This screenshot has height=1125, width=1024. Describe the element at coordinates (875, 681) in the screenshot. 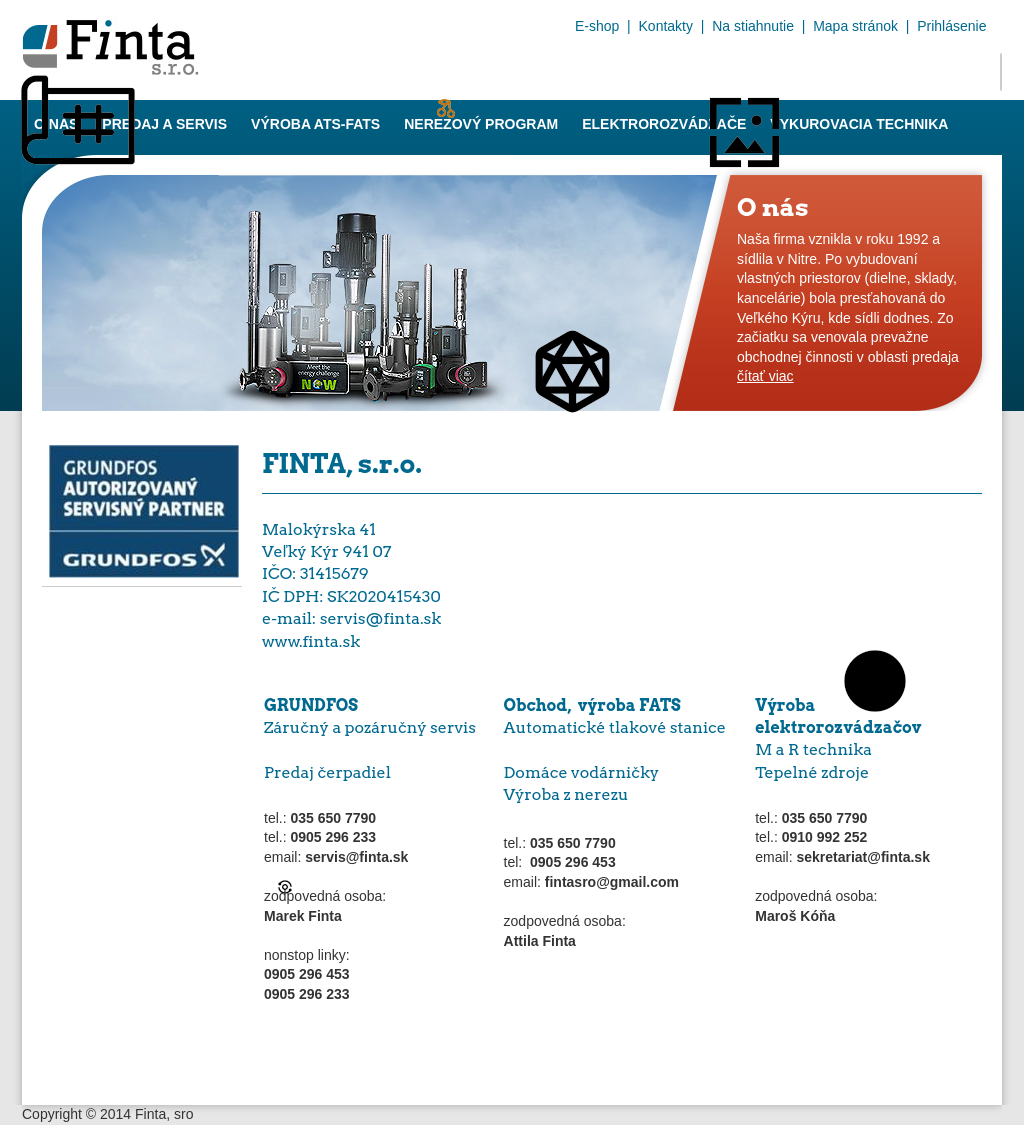

I see `start recording audio or video` at that location.